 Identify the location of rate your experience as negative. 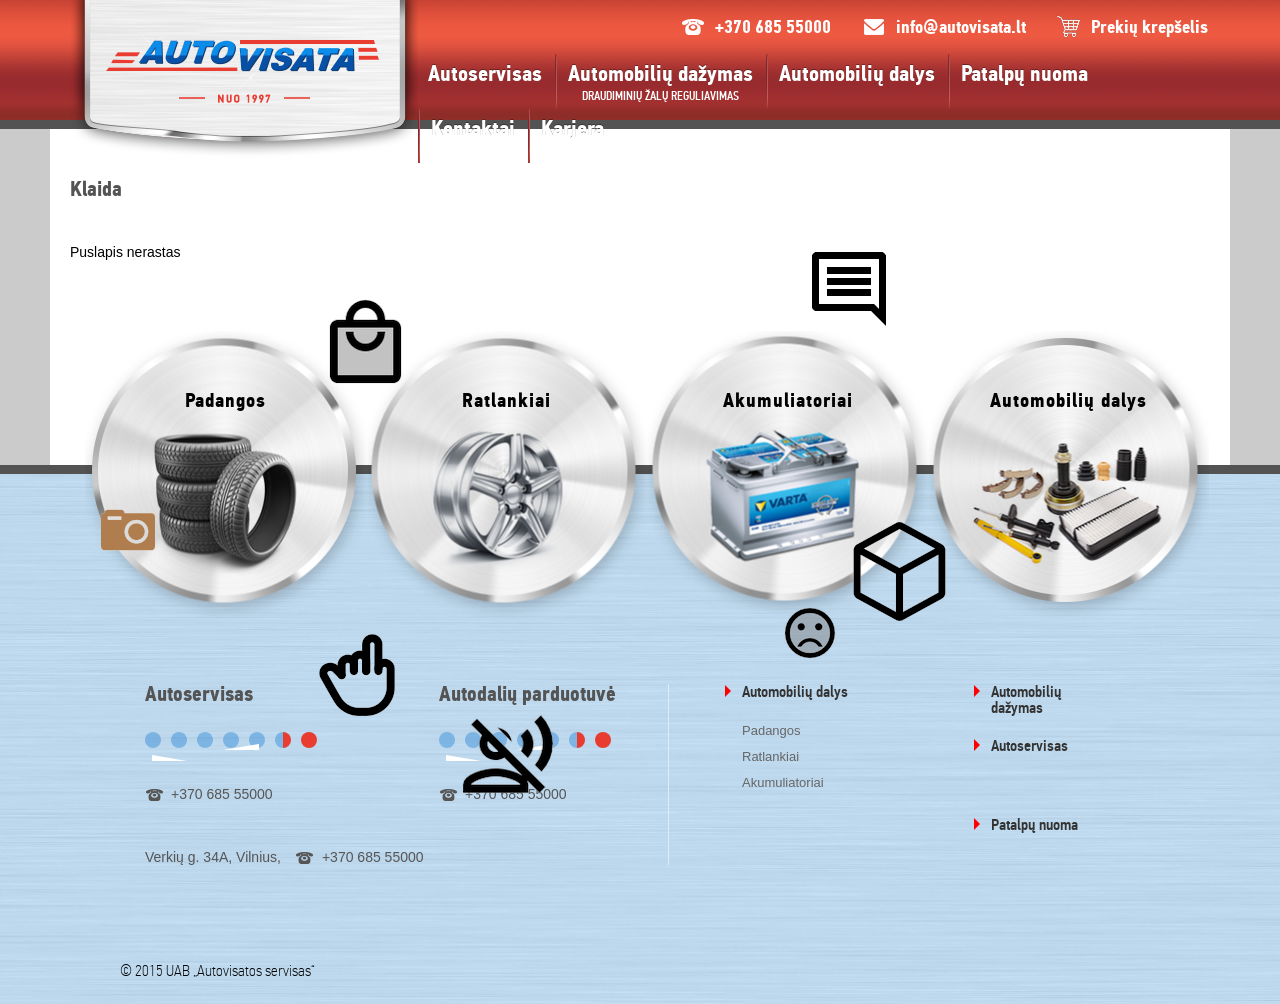
(810, 633).